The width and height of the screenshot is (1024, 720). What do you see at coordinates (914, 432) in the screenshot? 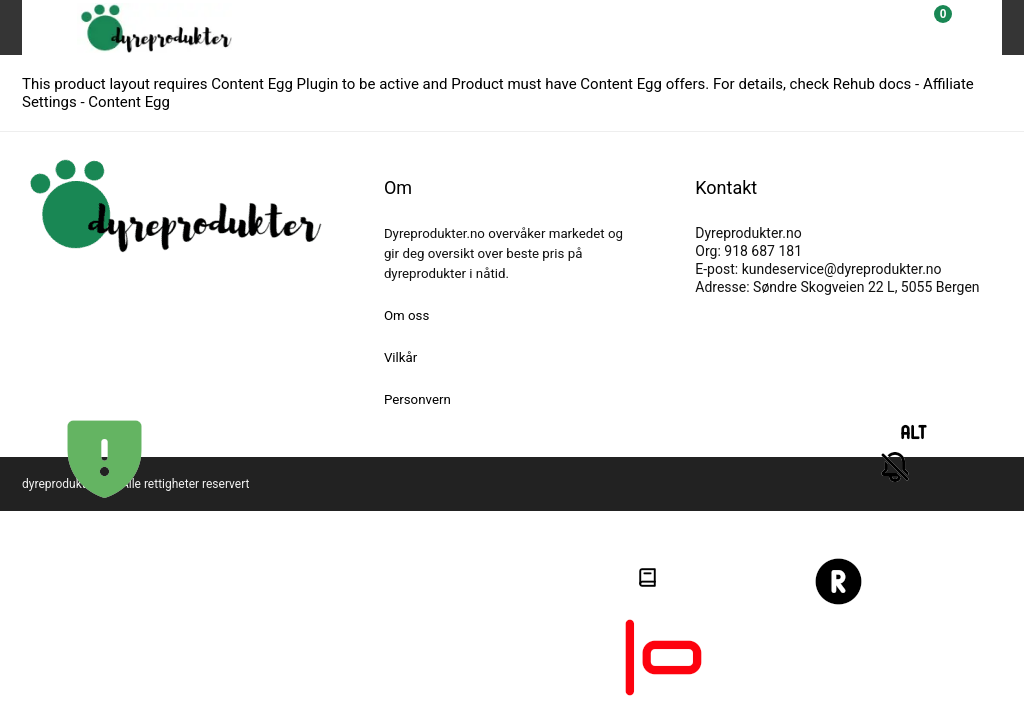
I see `keyboard alt key indicator` at bounding box center [914, 432].